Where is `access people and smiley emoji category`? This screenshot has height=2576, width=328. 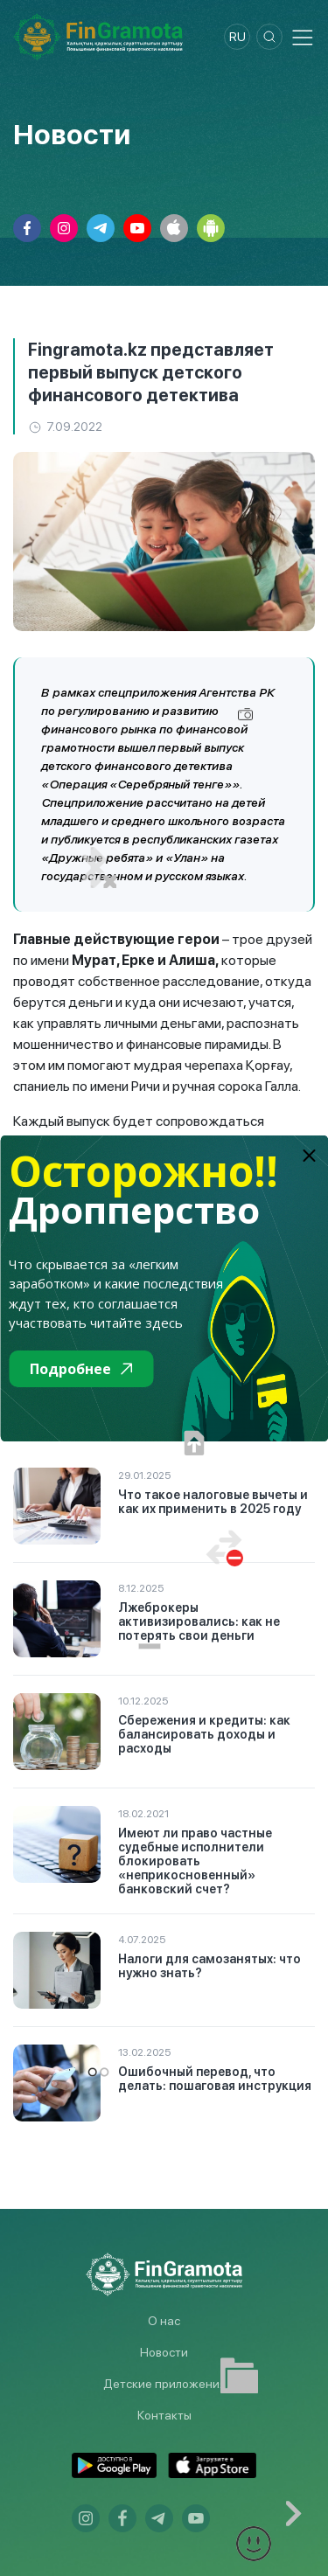
access people and smiley emoji category is located at coordinates (254, 2544).